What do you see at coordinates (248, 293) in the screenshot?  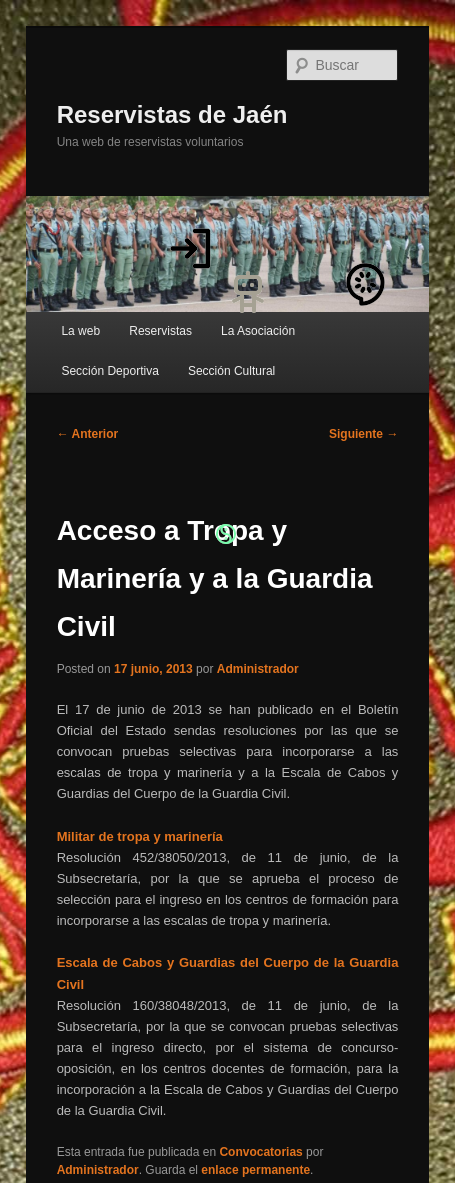 I see `access AI assistant or chatbot` at bounding box center [248, 293].